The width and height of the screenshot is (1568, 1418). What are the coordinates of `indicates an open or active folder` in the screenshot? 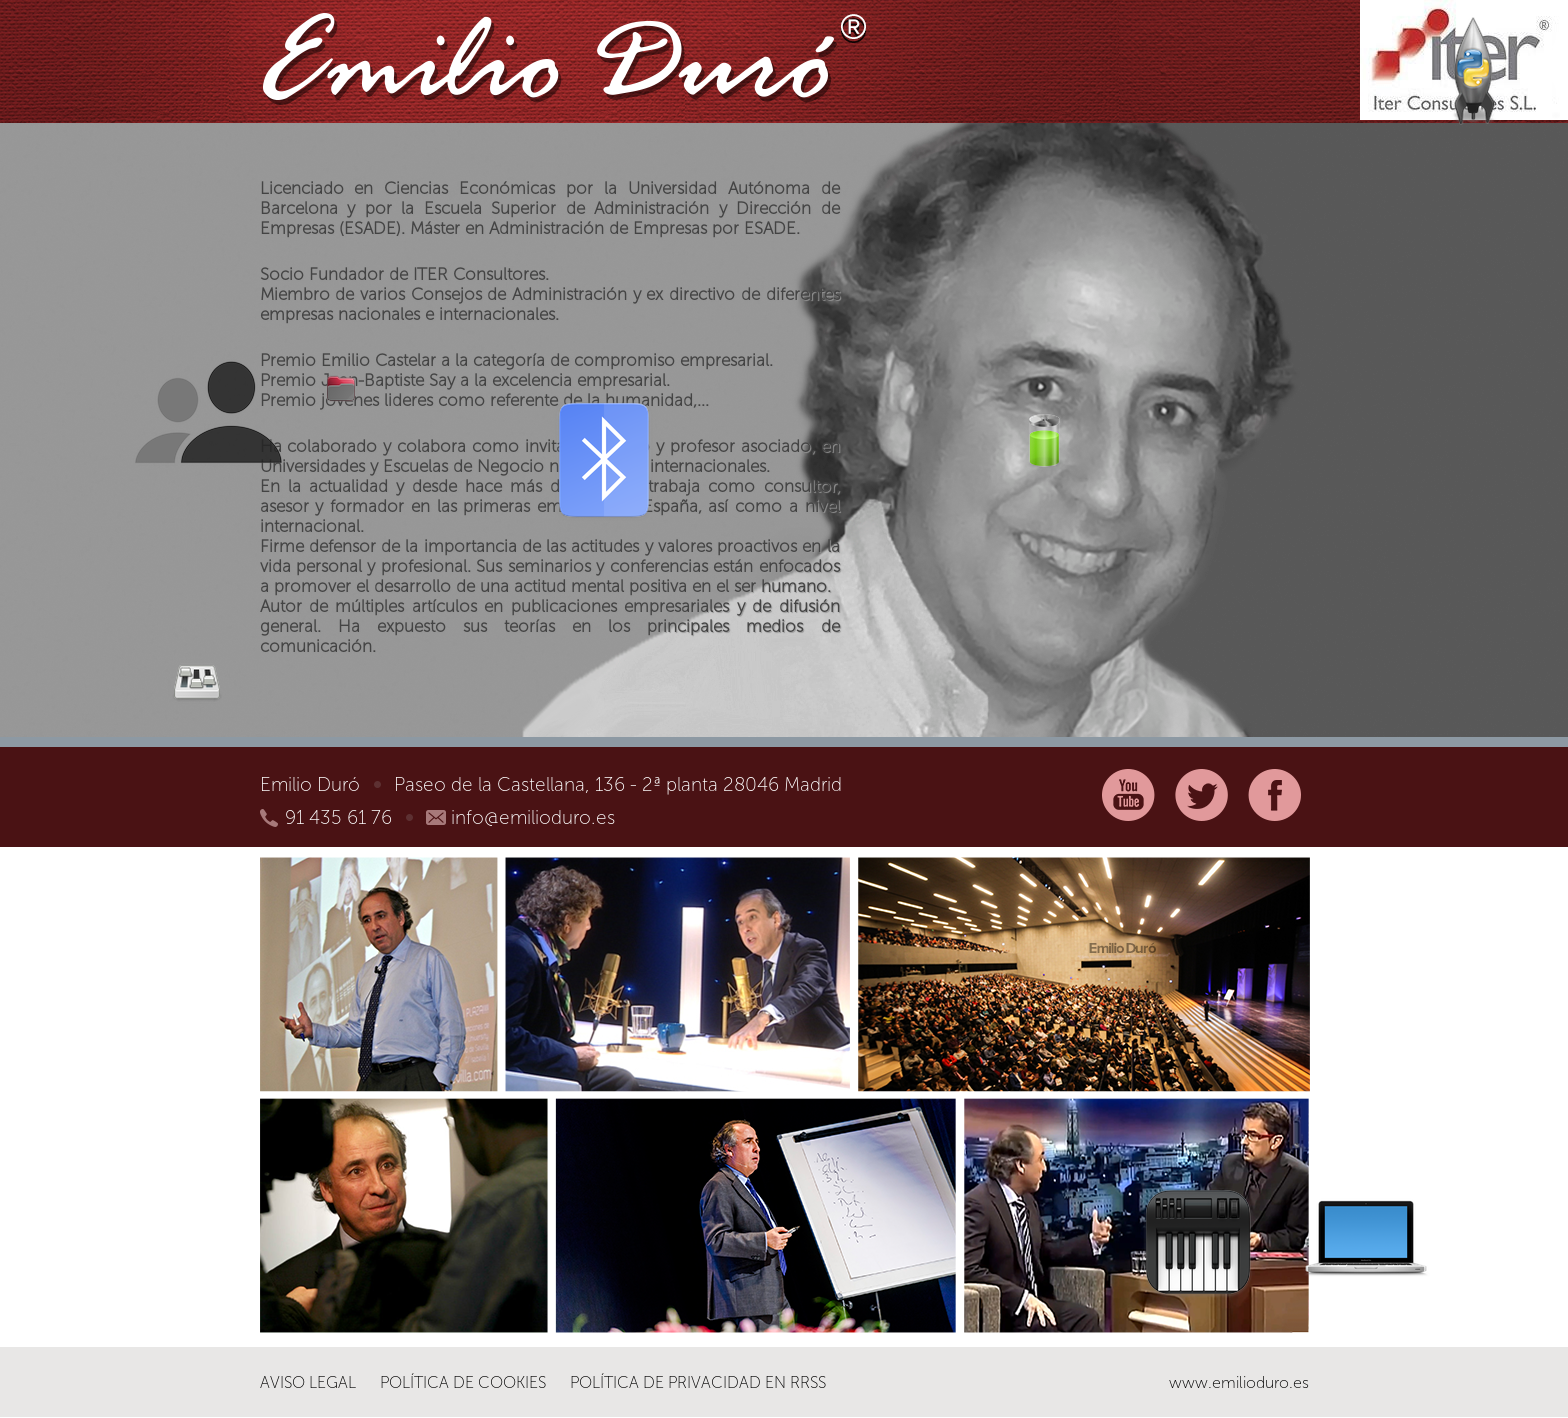 It's located at (341, 388).